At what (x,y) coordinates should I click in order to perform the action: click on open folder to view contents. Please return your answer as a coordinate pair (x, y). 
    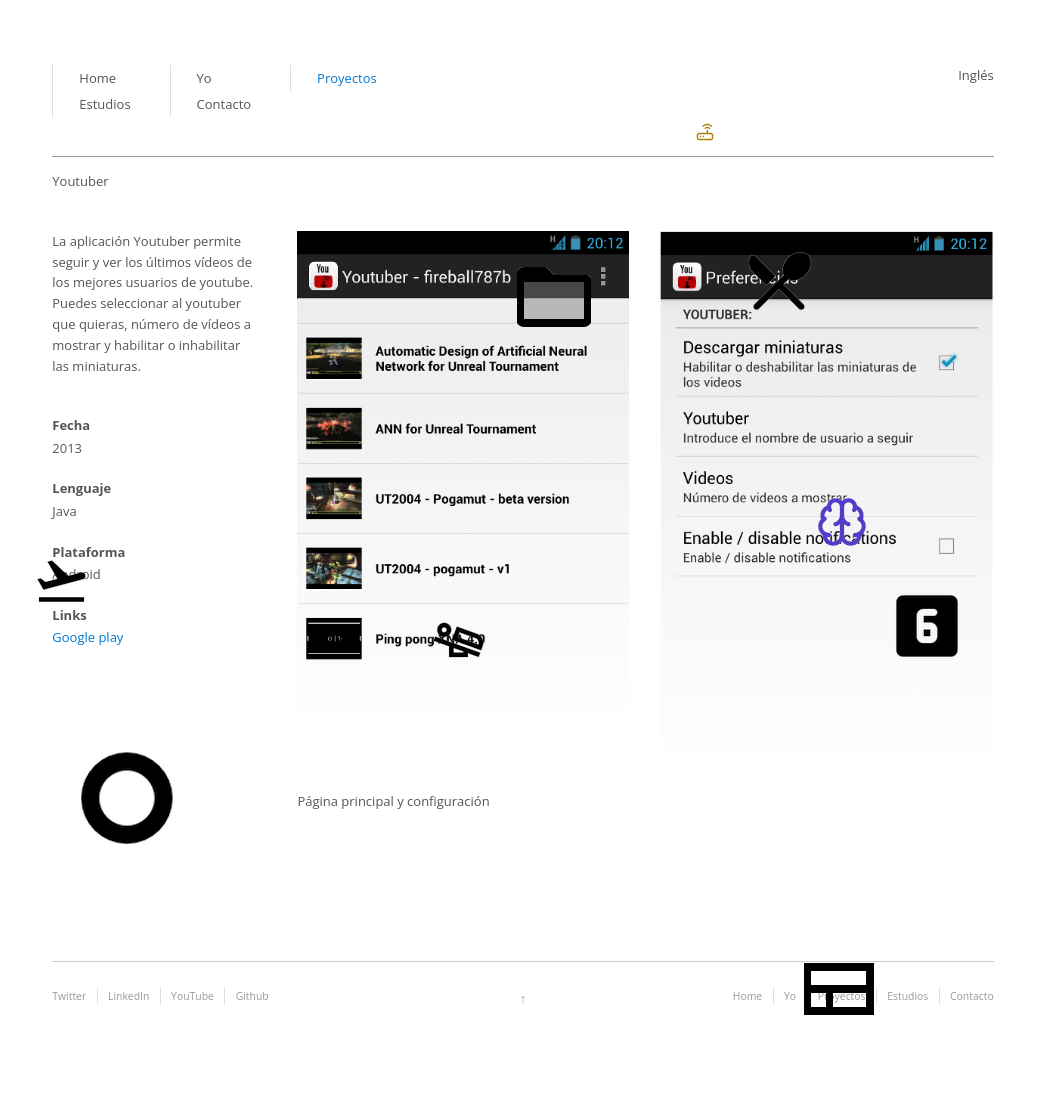
    Looking at the image, I should click on (554, 297).